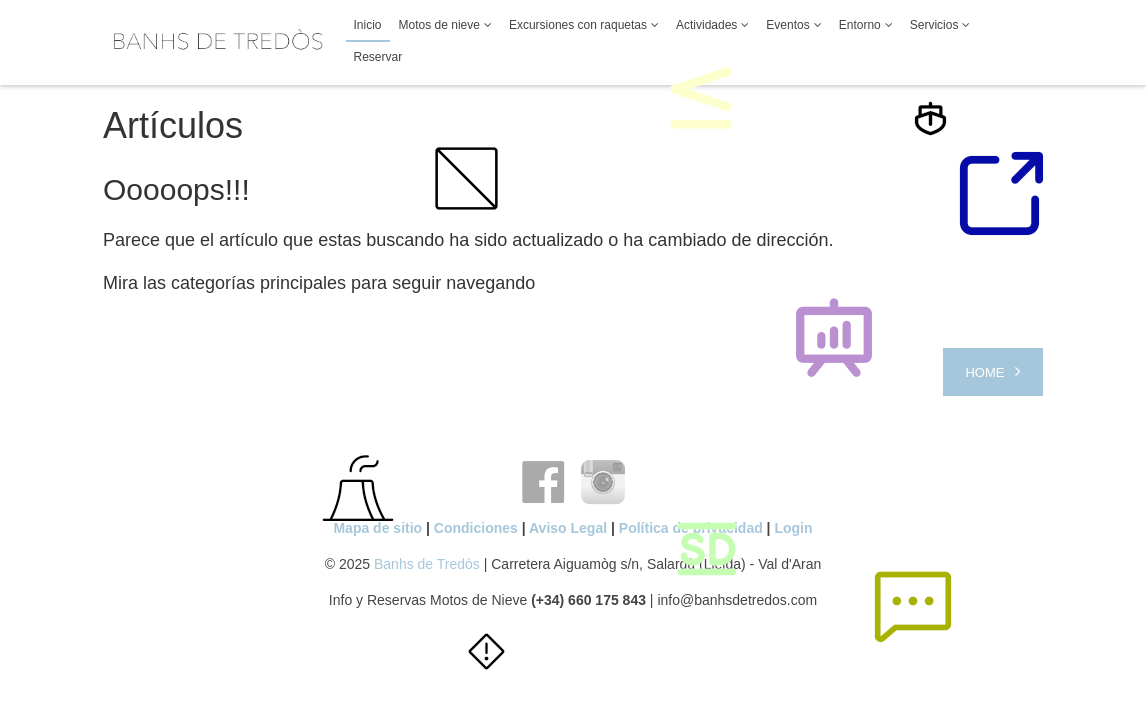 This screenshot has height=720, width=1146. What do you see at coordinates (358, 493) in the screenshot?
I see `indicates nuclear power or energy facility` at bounding box center [358, 493].